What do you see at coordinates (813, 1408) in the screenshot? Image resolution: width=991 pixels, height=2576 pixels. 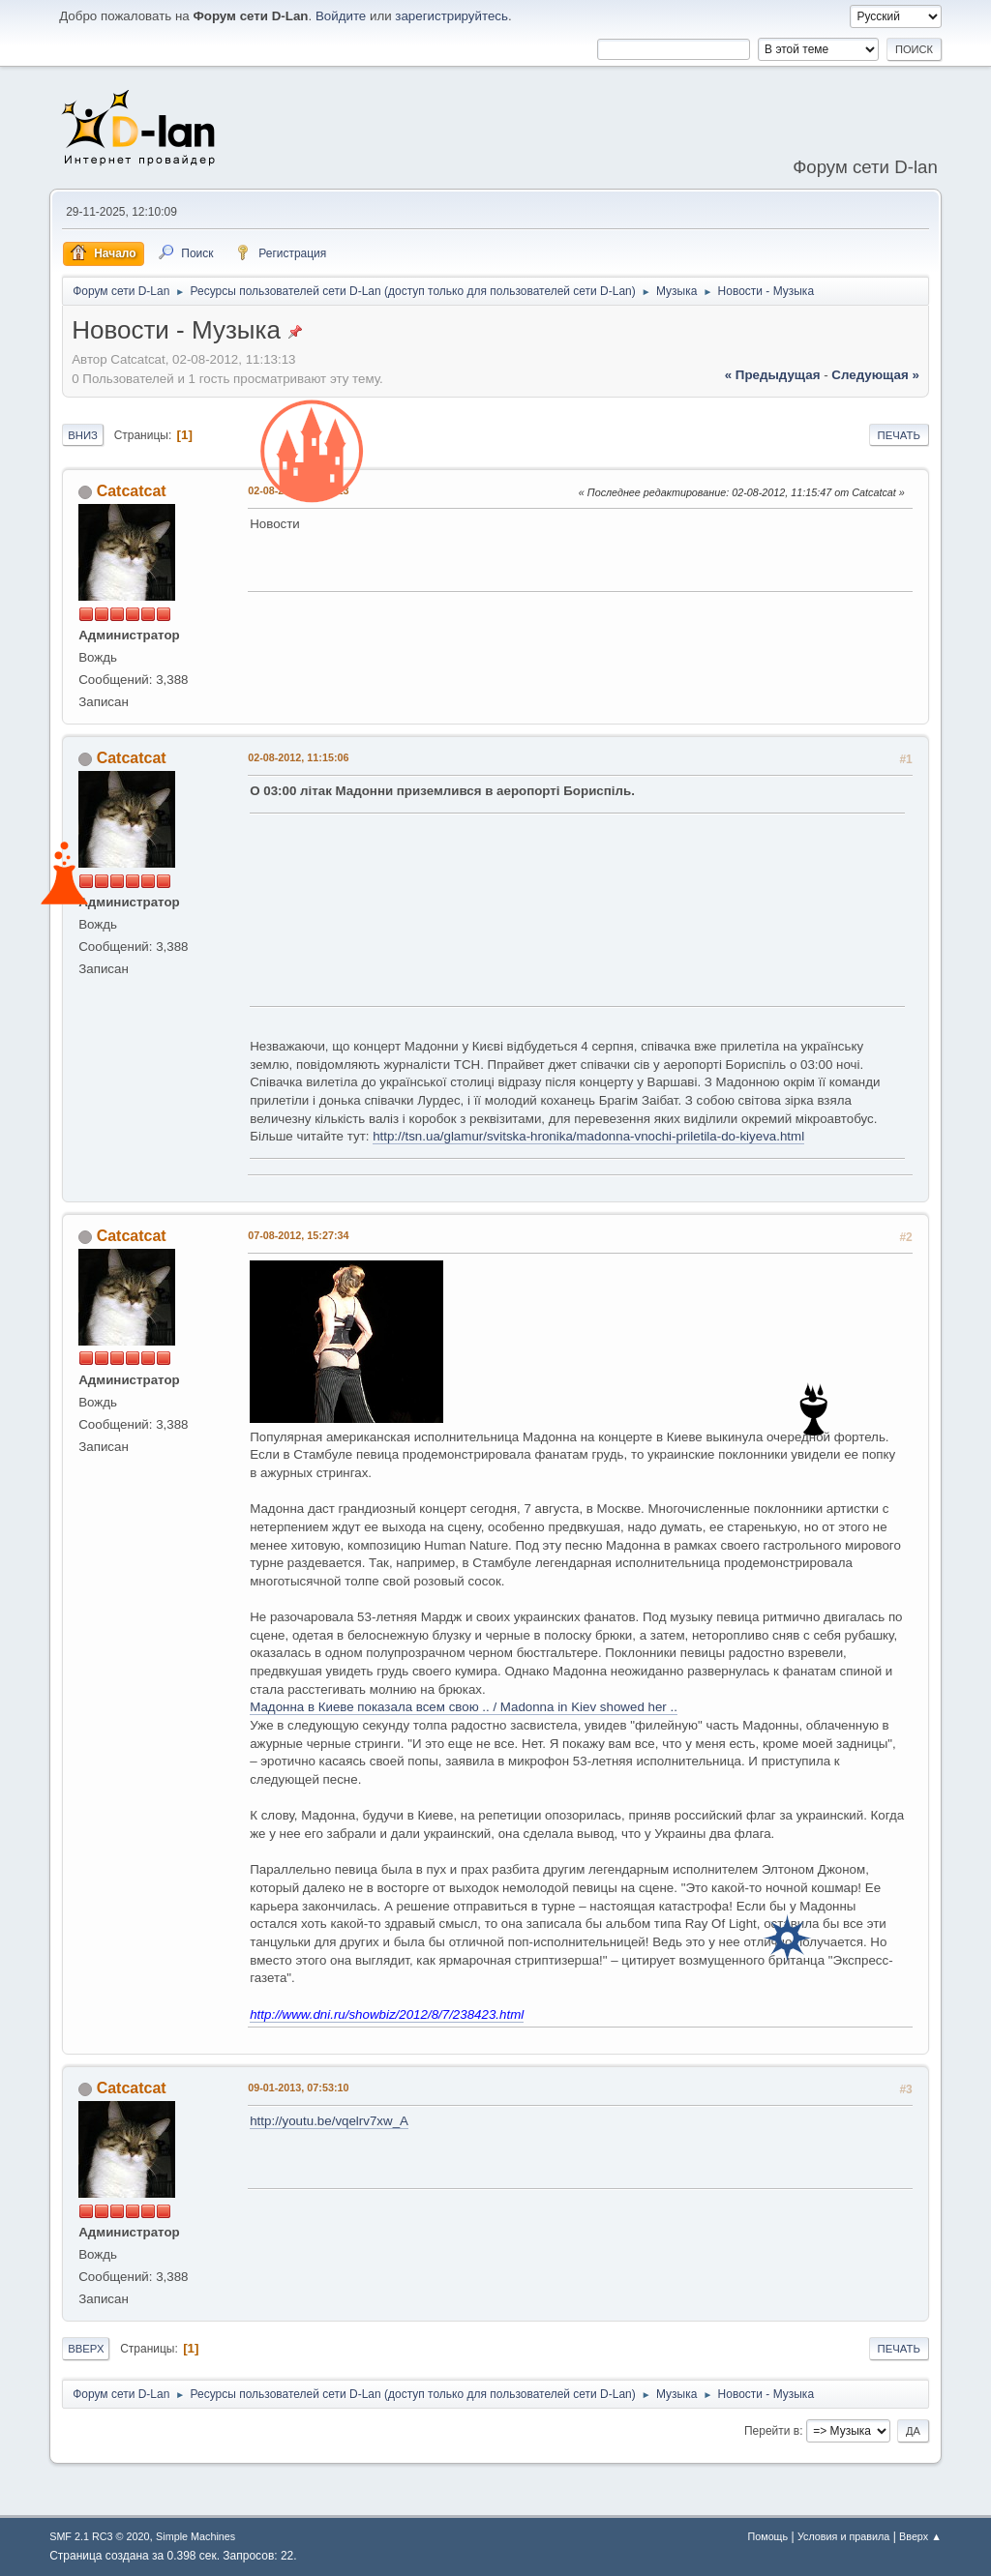 I see `select a potion or elixir item` at bounding box center [813, 1408].